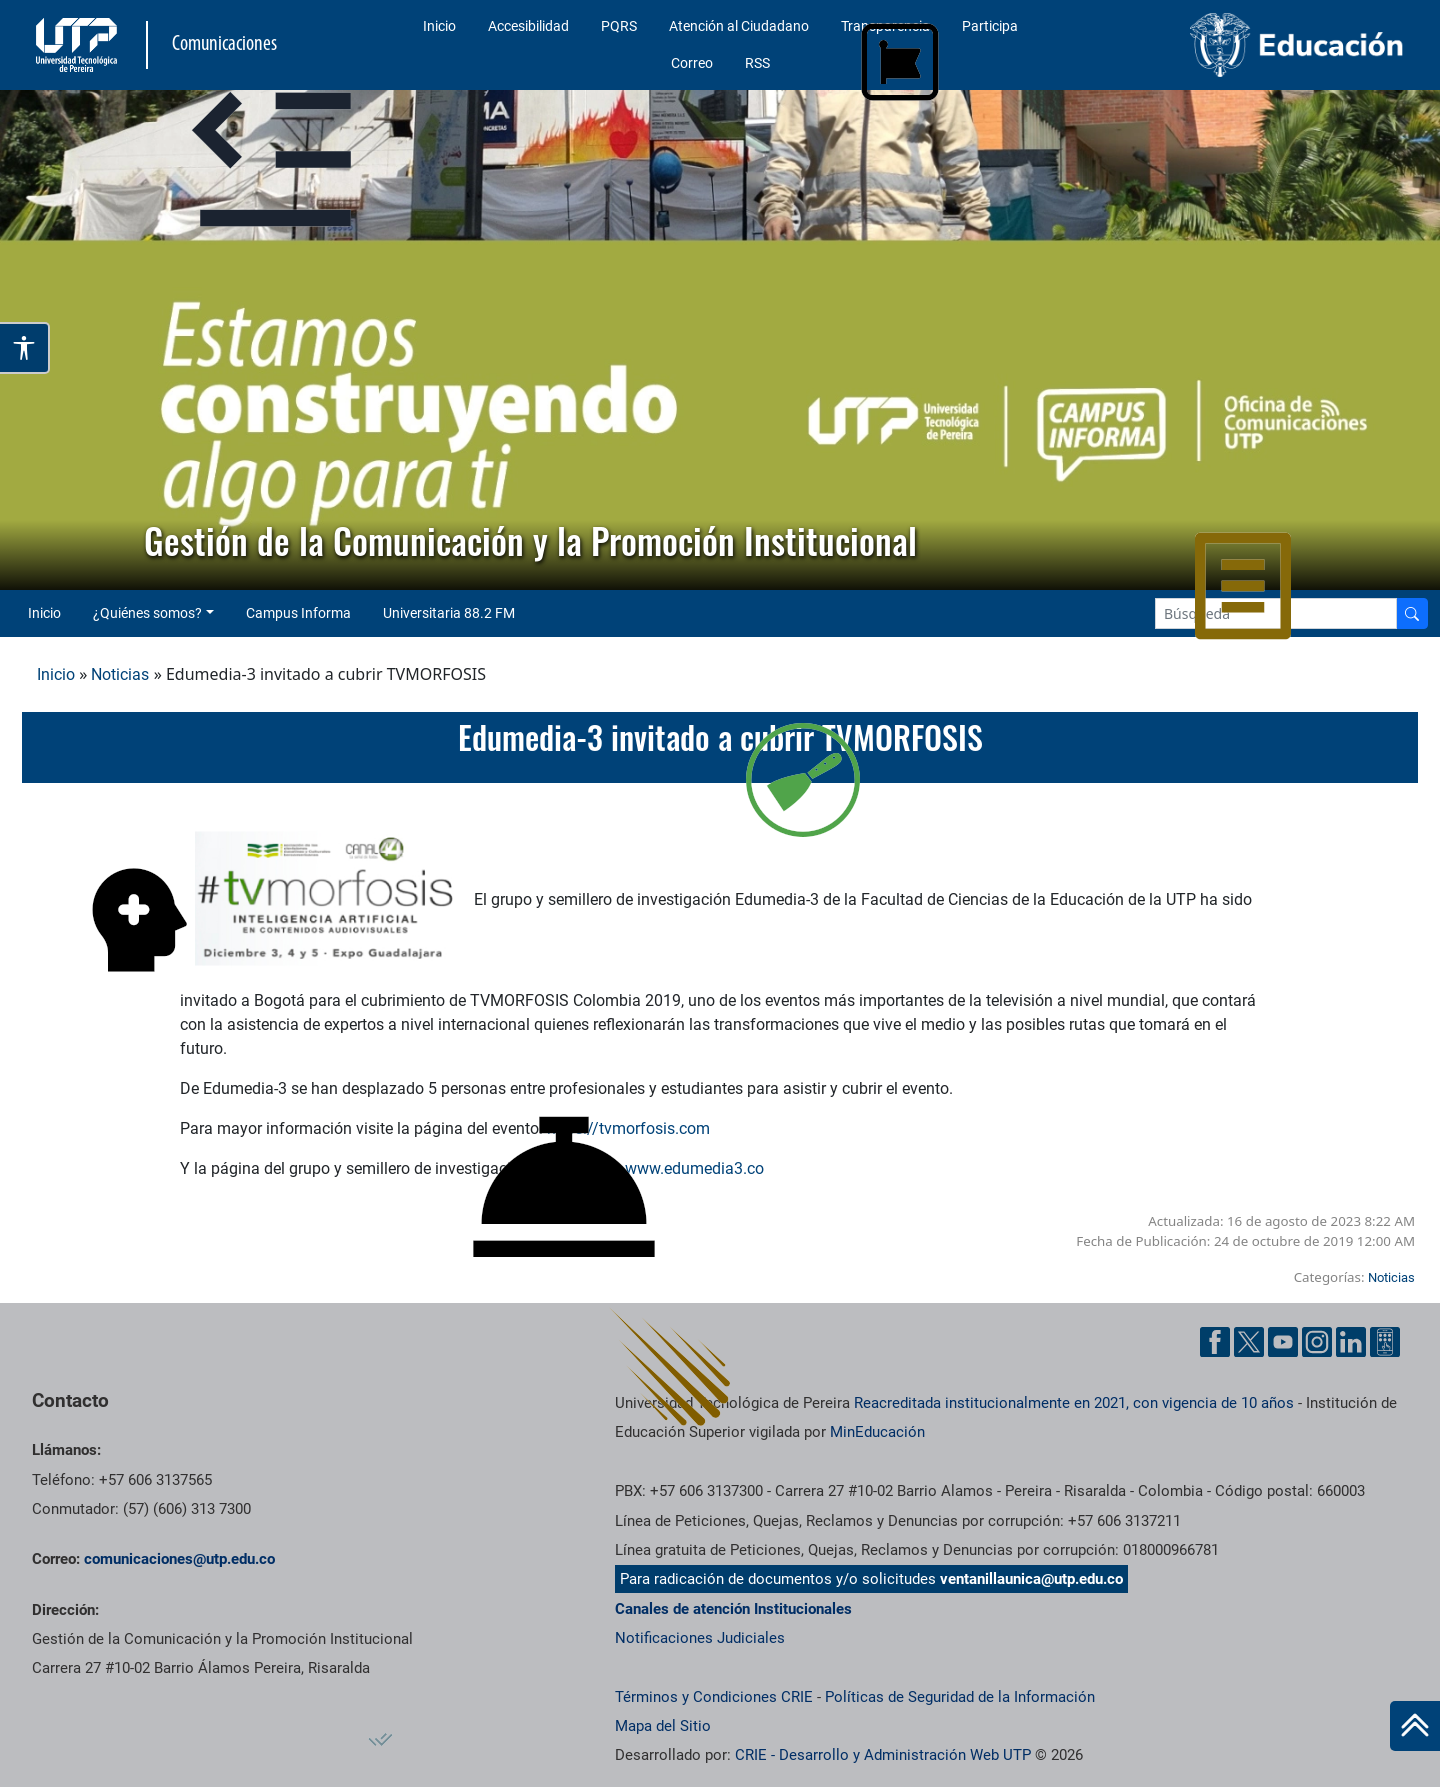  What do you see at coordinates (669, 1366) in the screenshot?
I see `meteor framework logo` at bounding box center [669, 1366].